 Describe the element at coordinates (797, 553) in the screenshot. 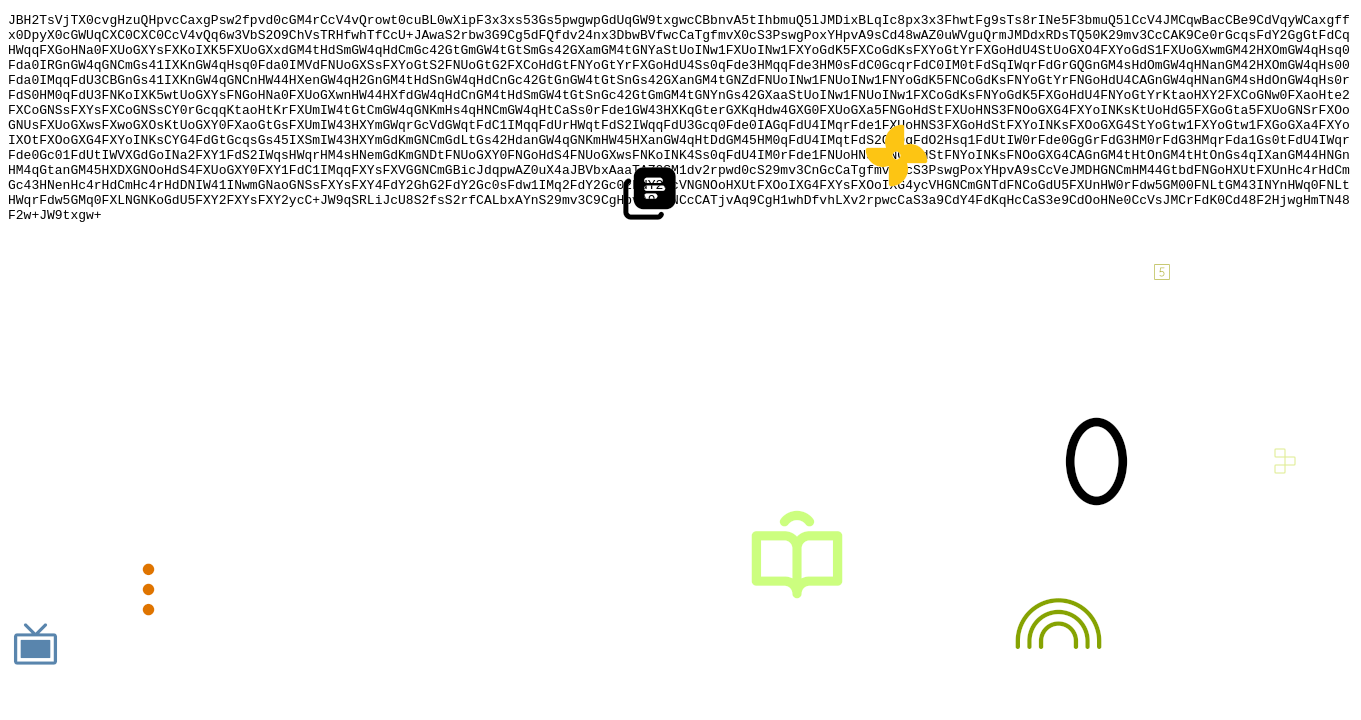

I see `access your contacts or address book` at that location.